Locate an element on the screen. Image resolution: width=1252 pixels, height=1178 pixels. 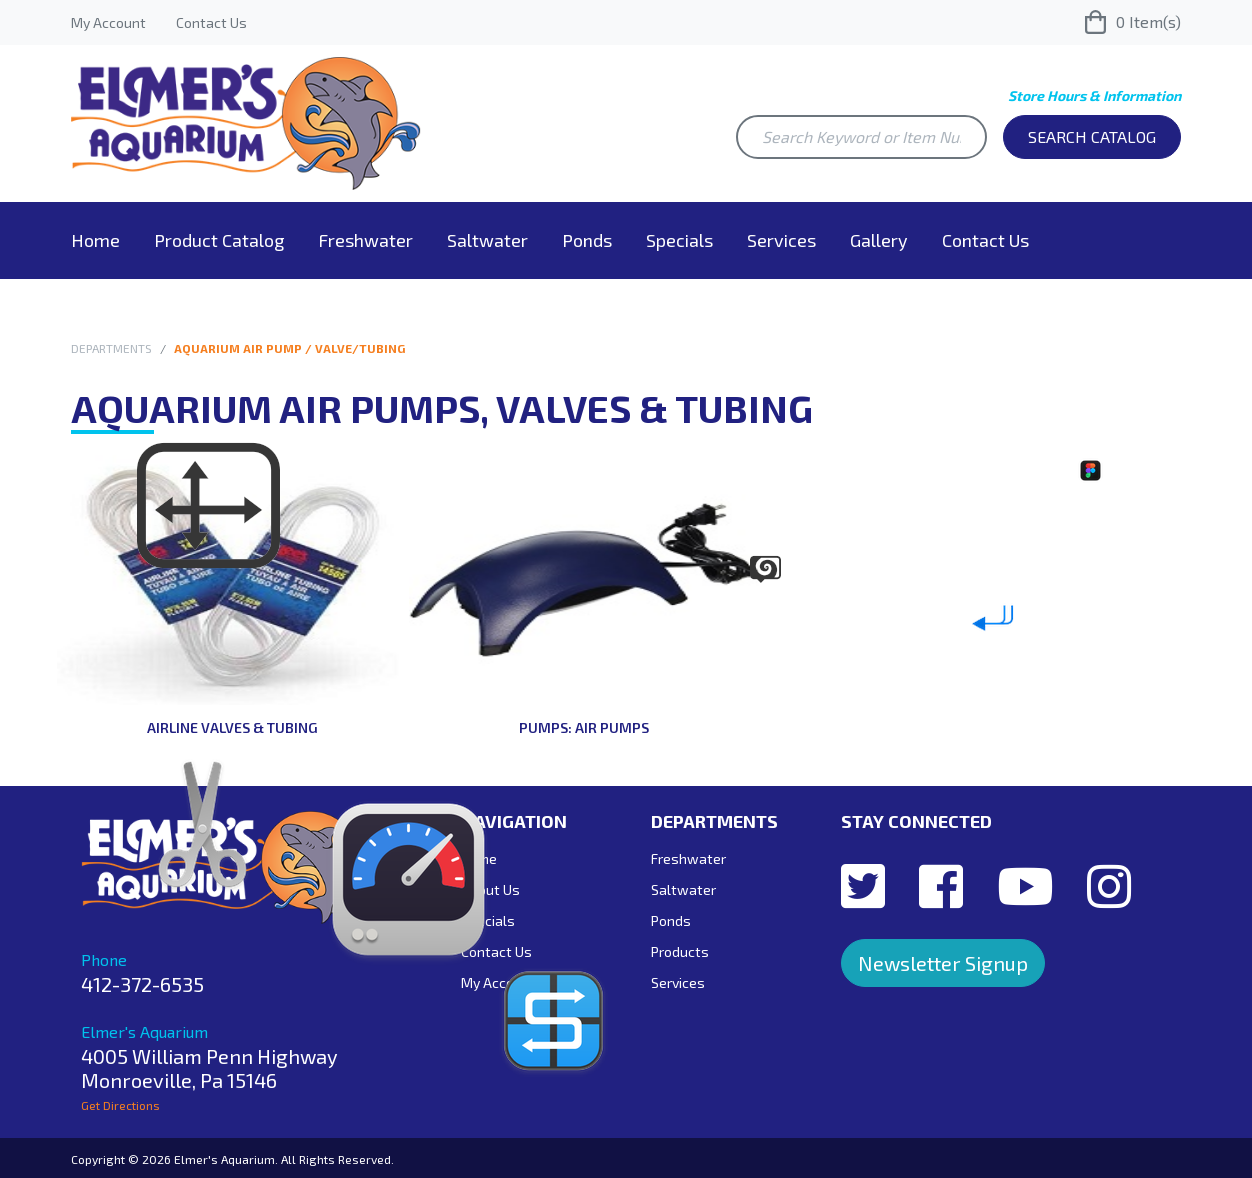
reply to all recipients of an email is located at coordinates (992, 615).